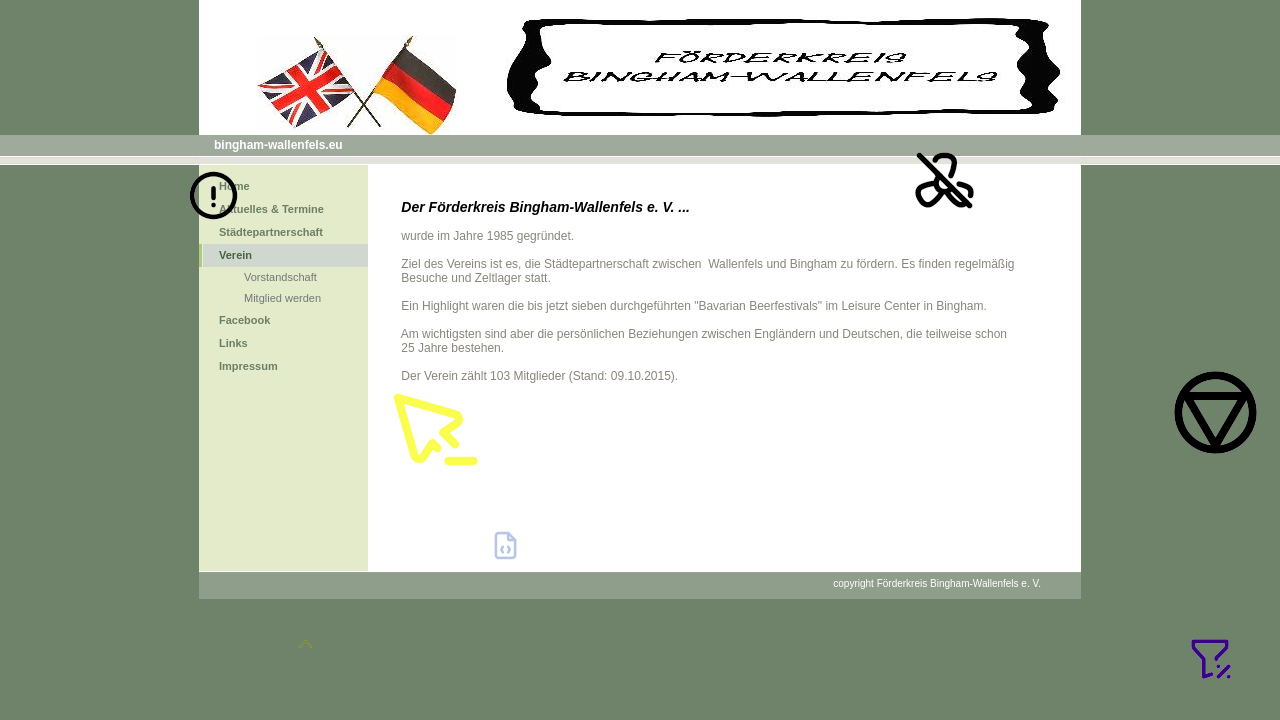  Describe the element at coordinates (505, 545) in the screenshot. I see `view source code file` at that location.